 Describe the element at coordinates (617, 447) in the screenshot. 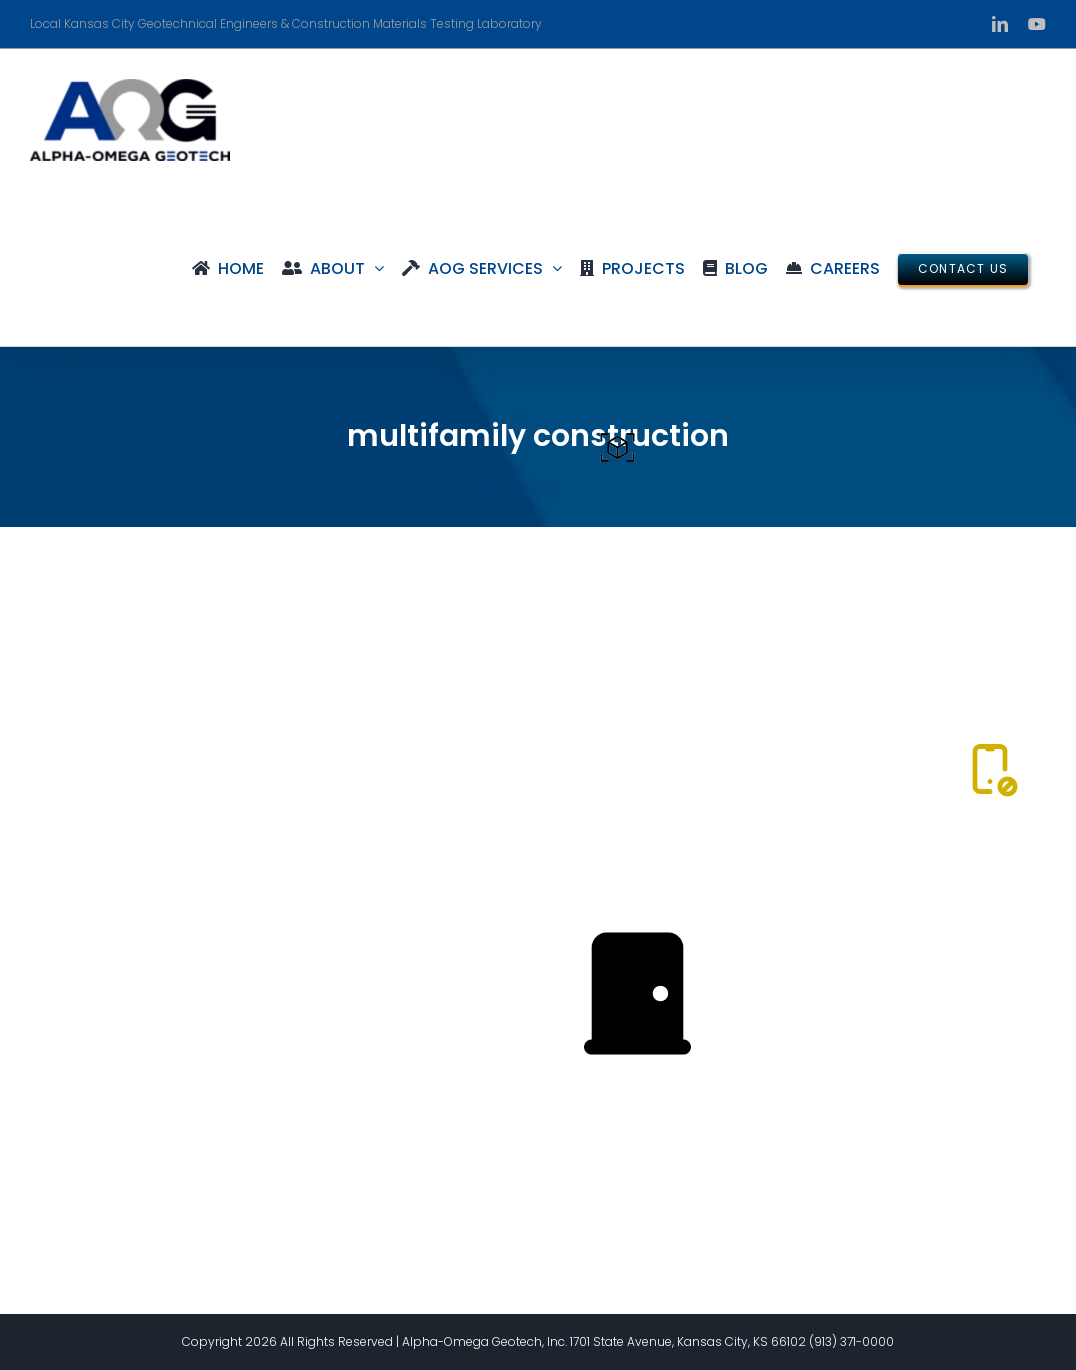

I see `scan or capture a 3D object` at that location.